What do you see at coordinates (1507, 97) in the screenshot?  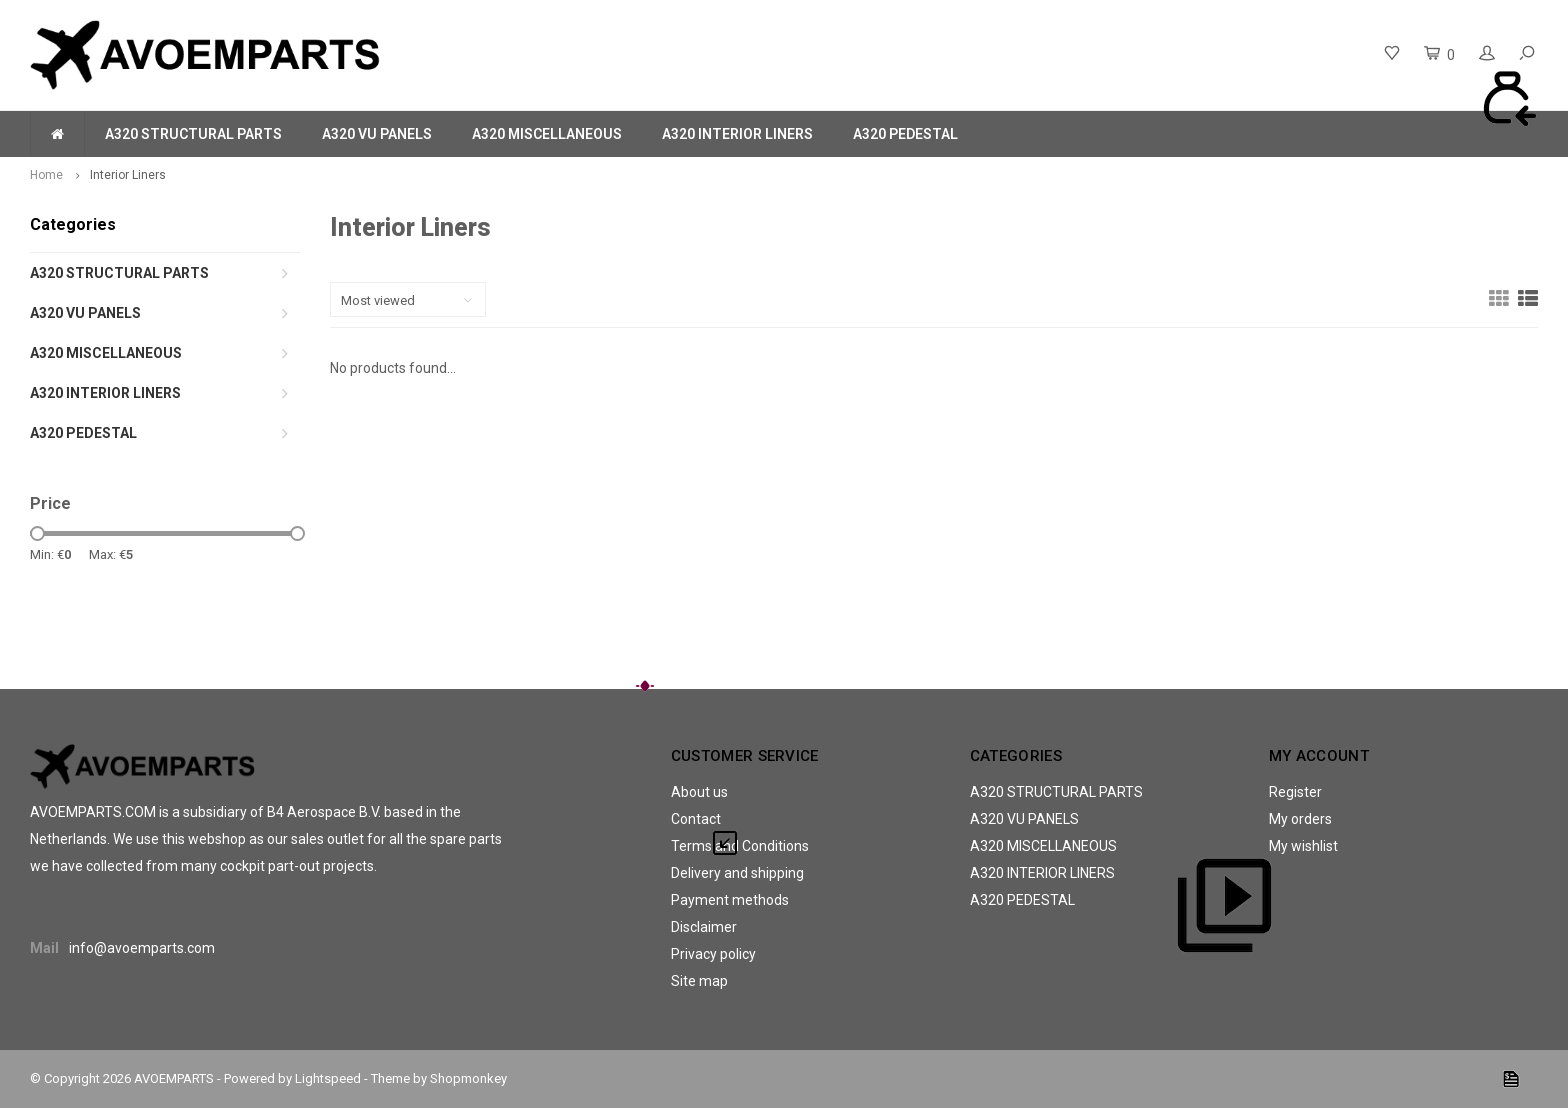 I see `return or refund money` at bounding box center [1507, 97].